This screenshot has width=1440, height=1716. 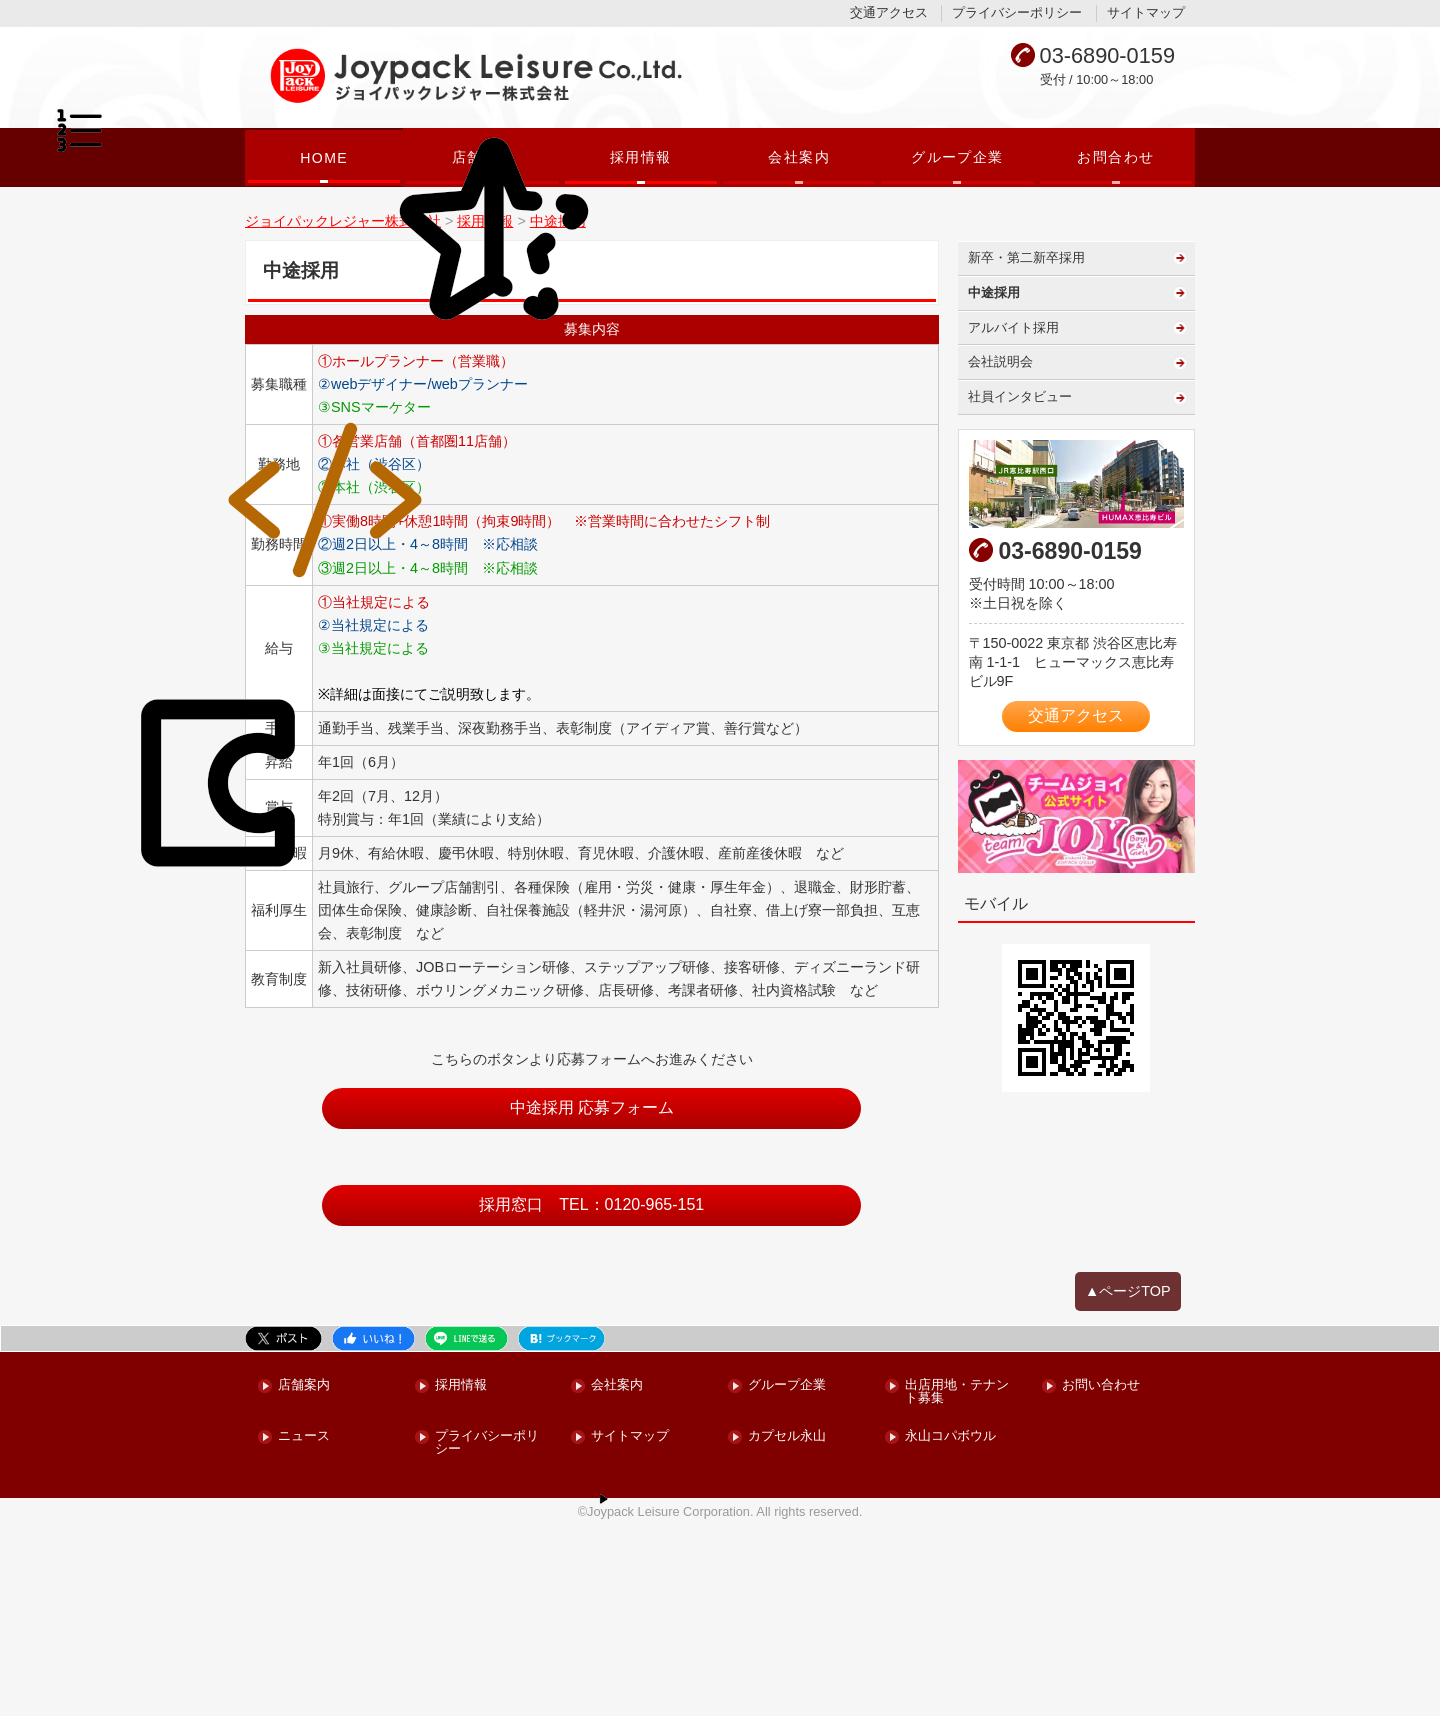 What do you see at coordinates (603, 1499) in the screenshot?
I see `play media content` at bounding box center [603, 1499].